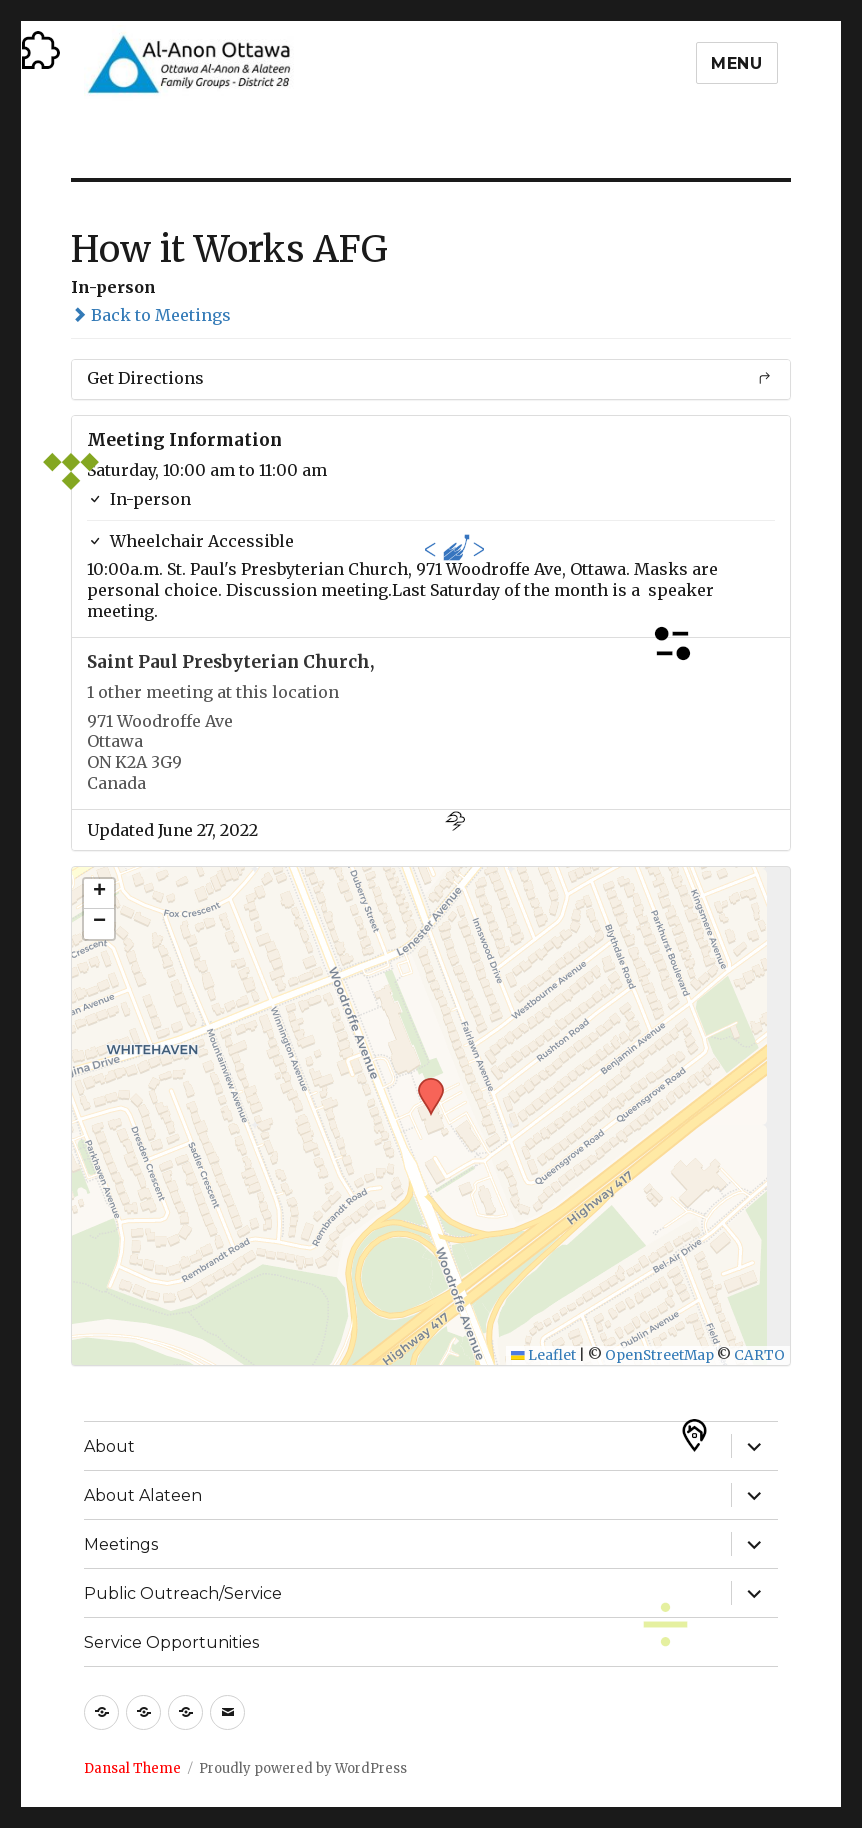 Image resolution: width=862 pixels, height=1828 pixels. What do you see at coordinates (41, 50) in the screenshot?
I see `wxt framework logo` at bounding box center [41, 50].